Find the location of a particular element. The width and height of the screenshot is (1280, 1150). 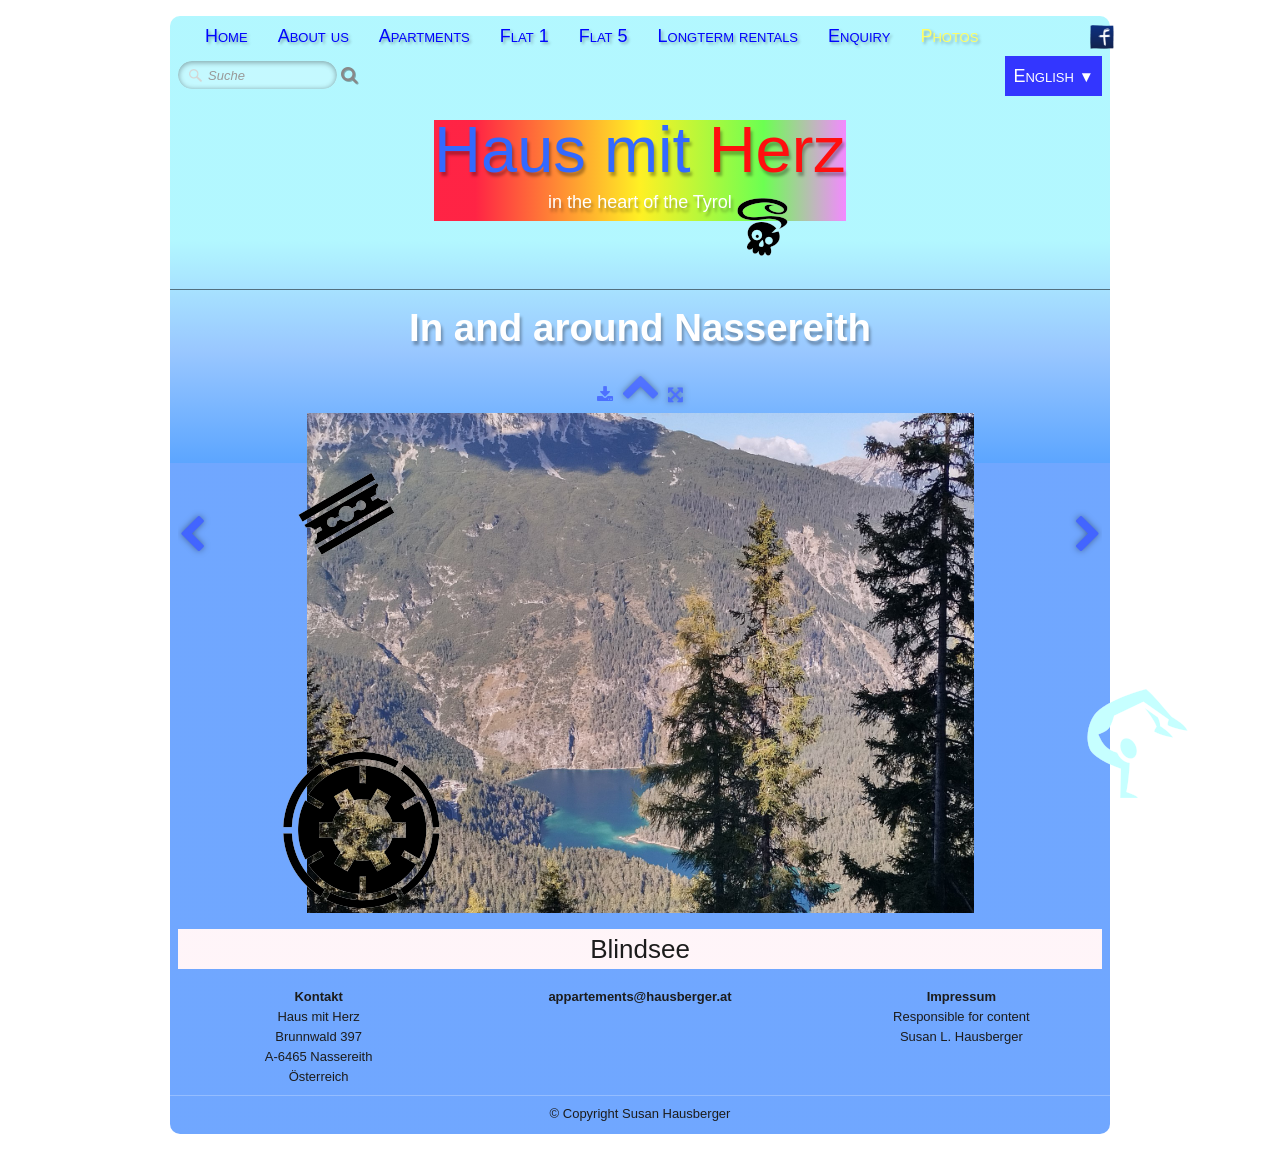

razor blade tool or cutting implement is located at coordinates (346, 514).